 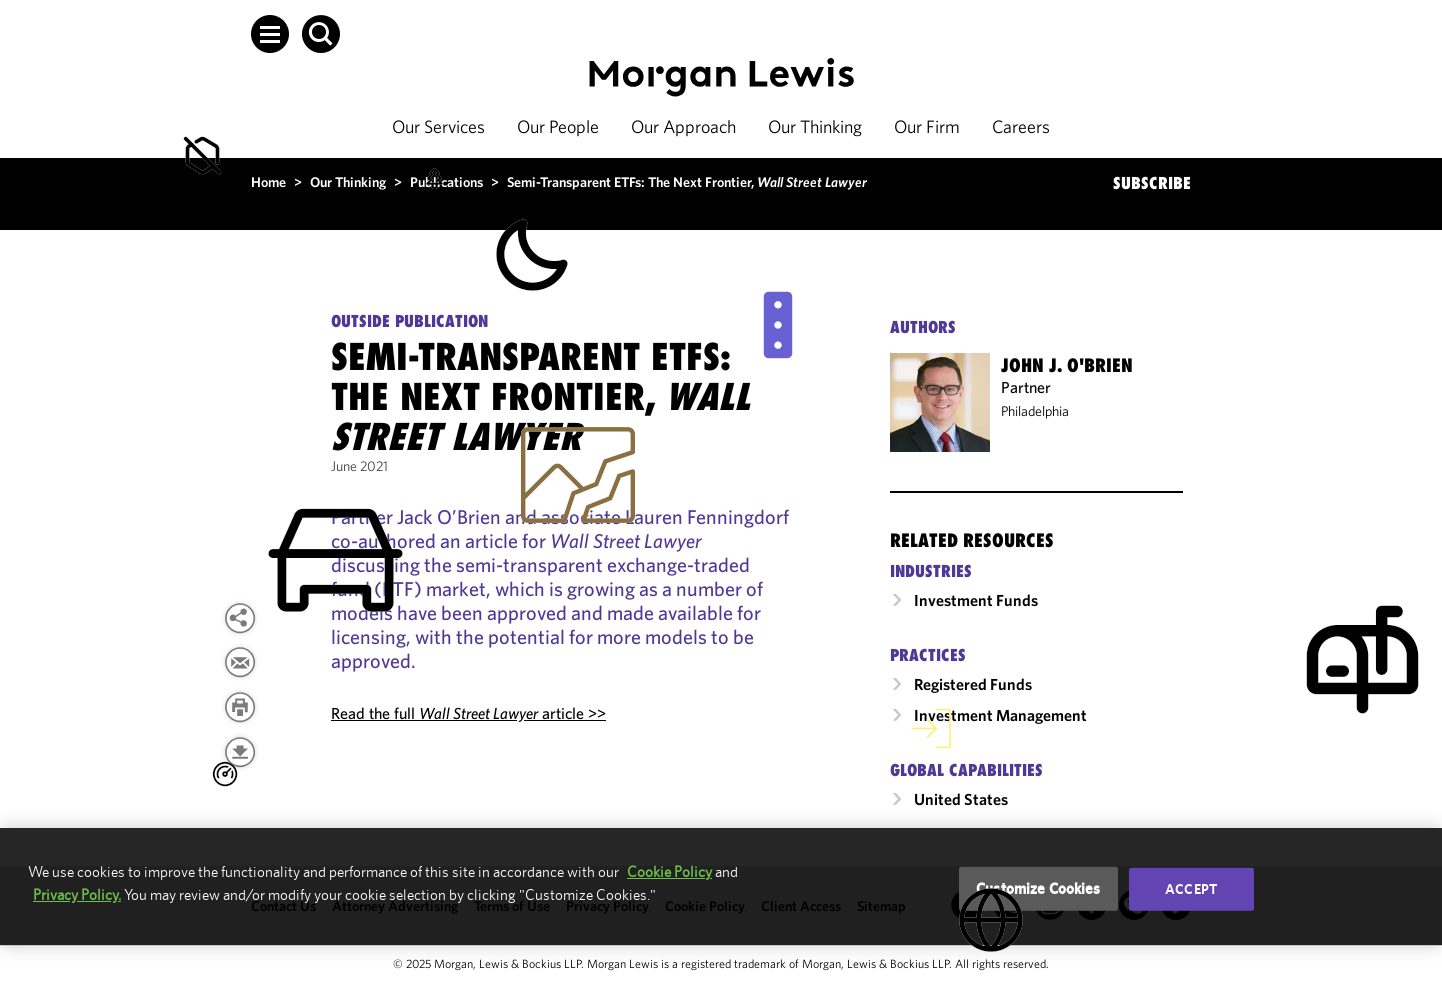 What do you see at coordinates (434, 178) in the screenshot?
I see `indicates holiday or seasonal content` at bounding box center [434, 178].